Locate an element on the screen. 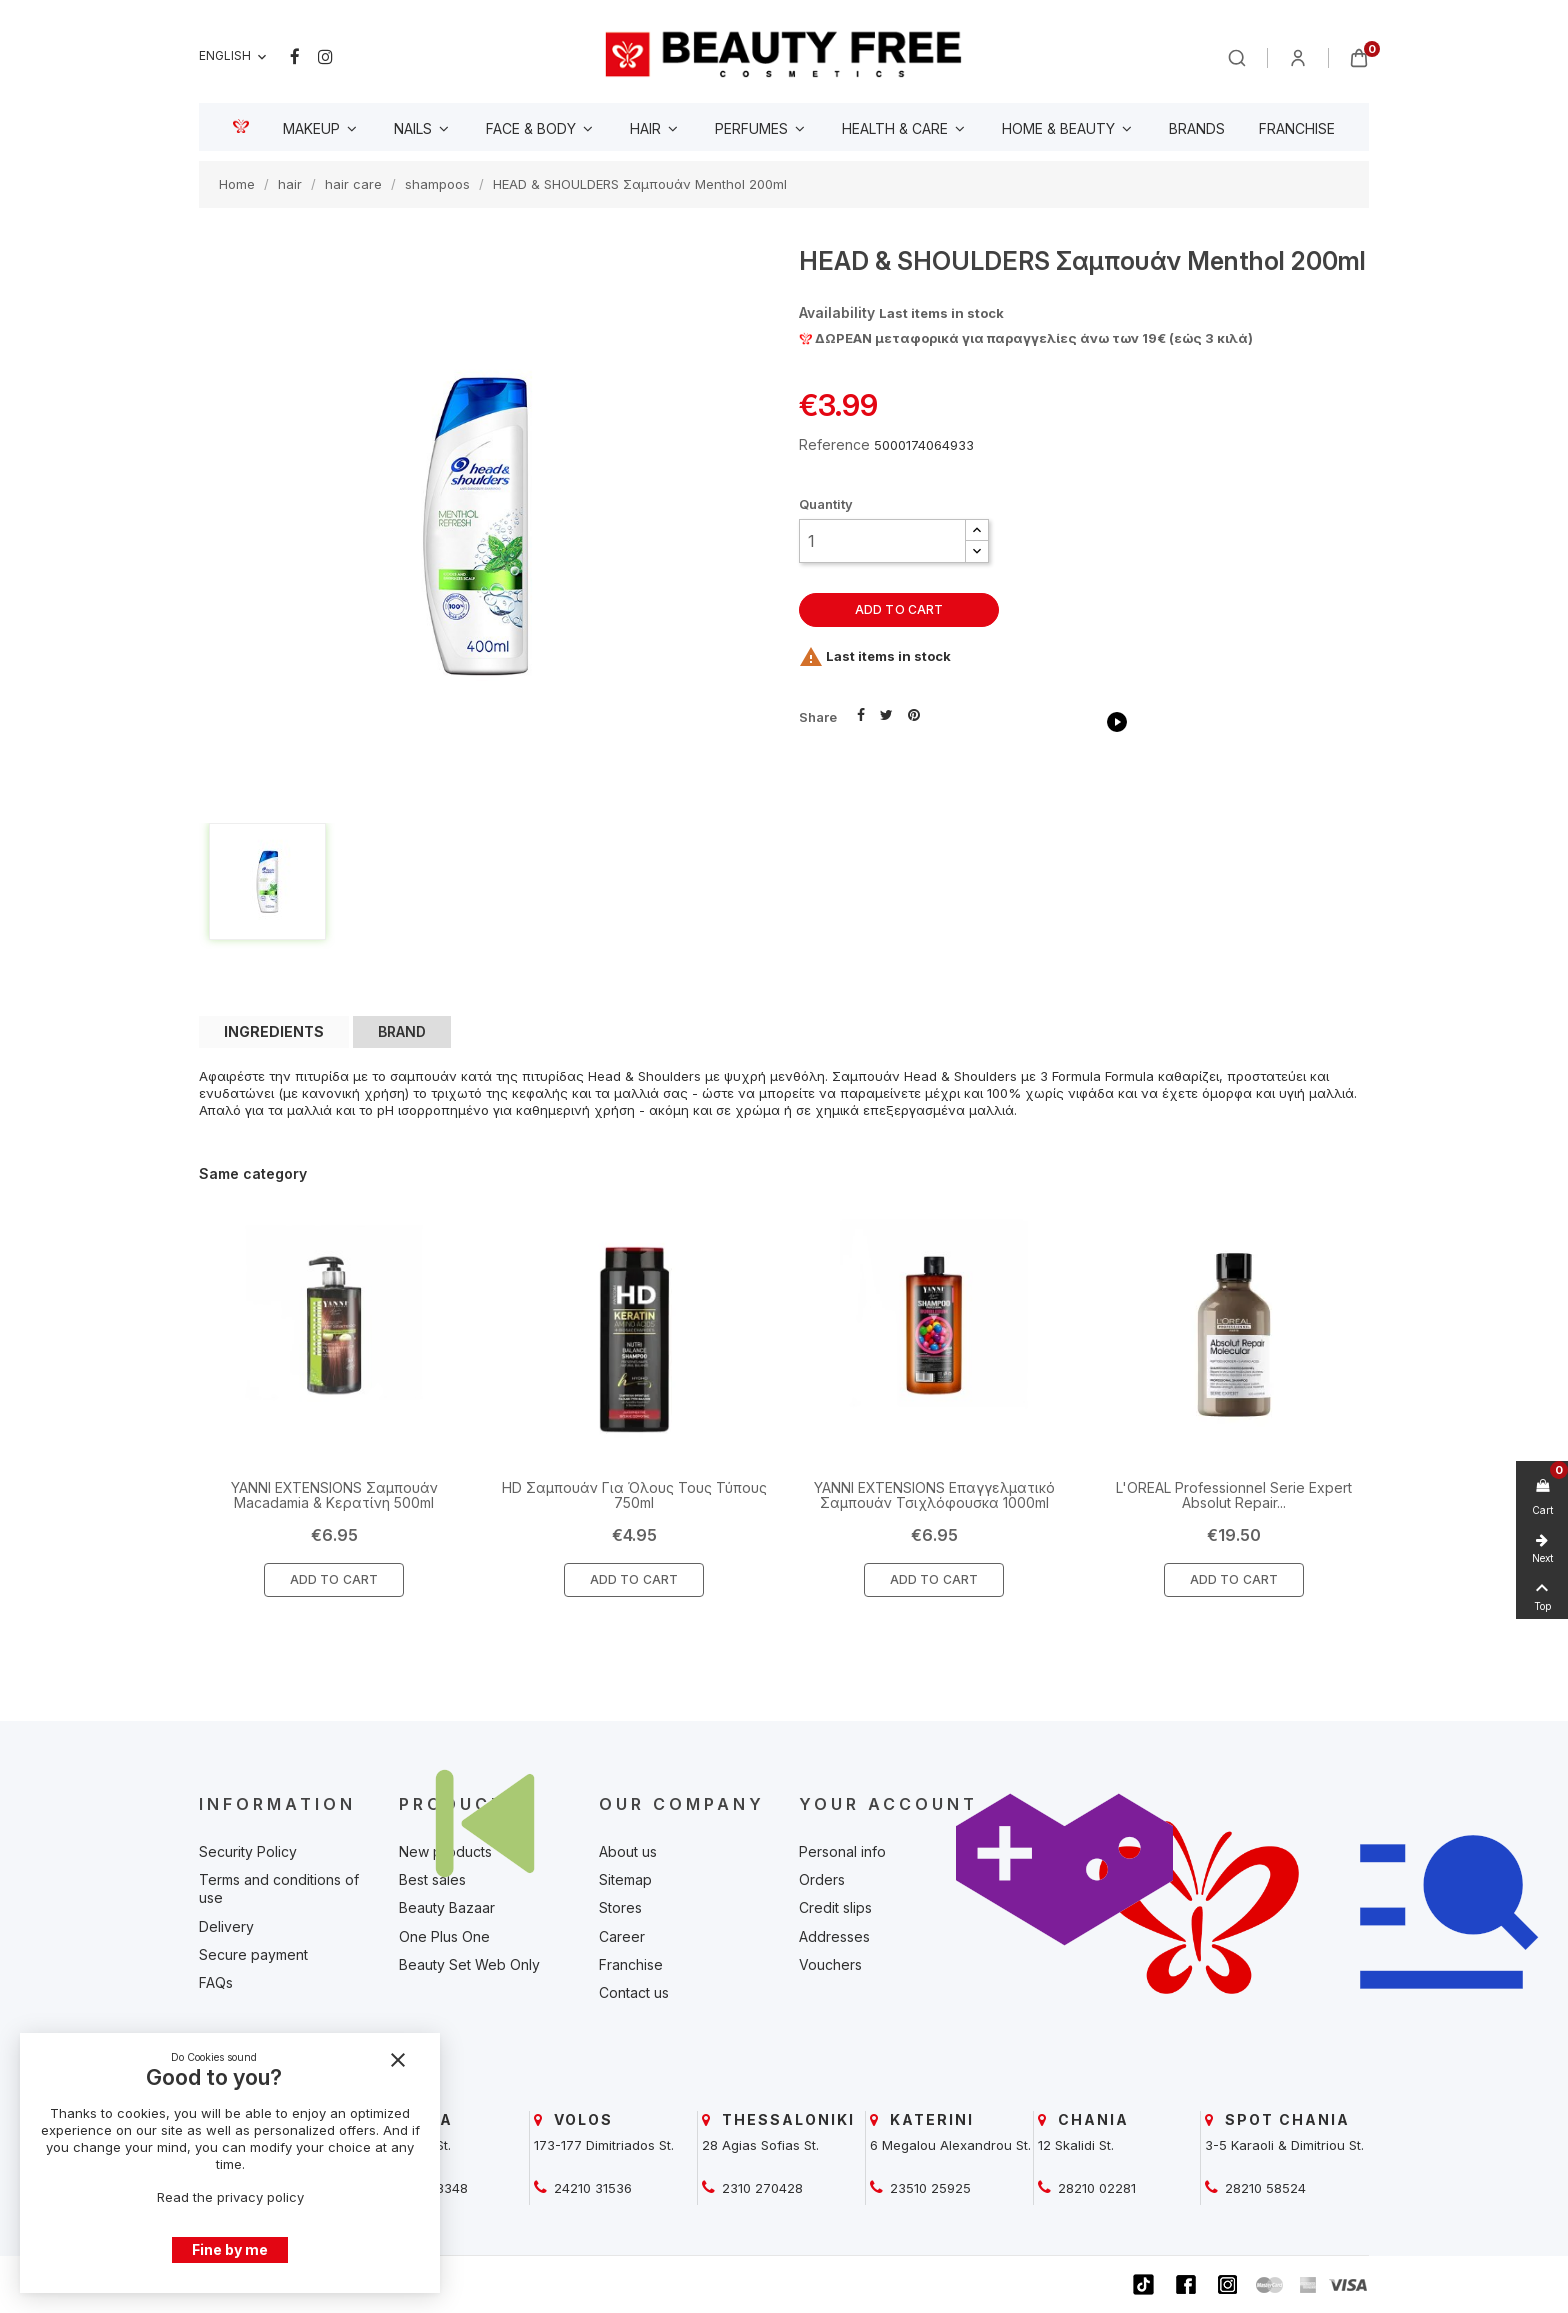 The width and height of the screenshot is (1568, 2313). skip to previous track is located at coordinates (489, 1823).